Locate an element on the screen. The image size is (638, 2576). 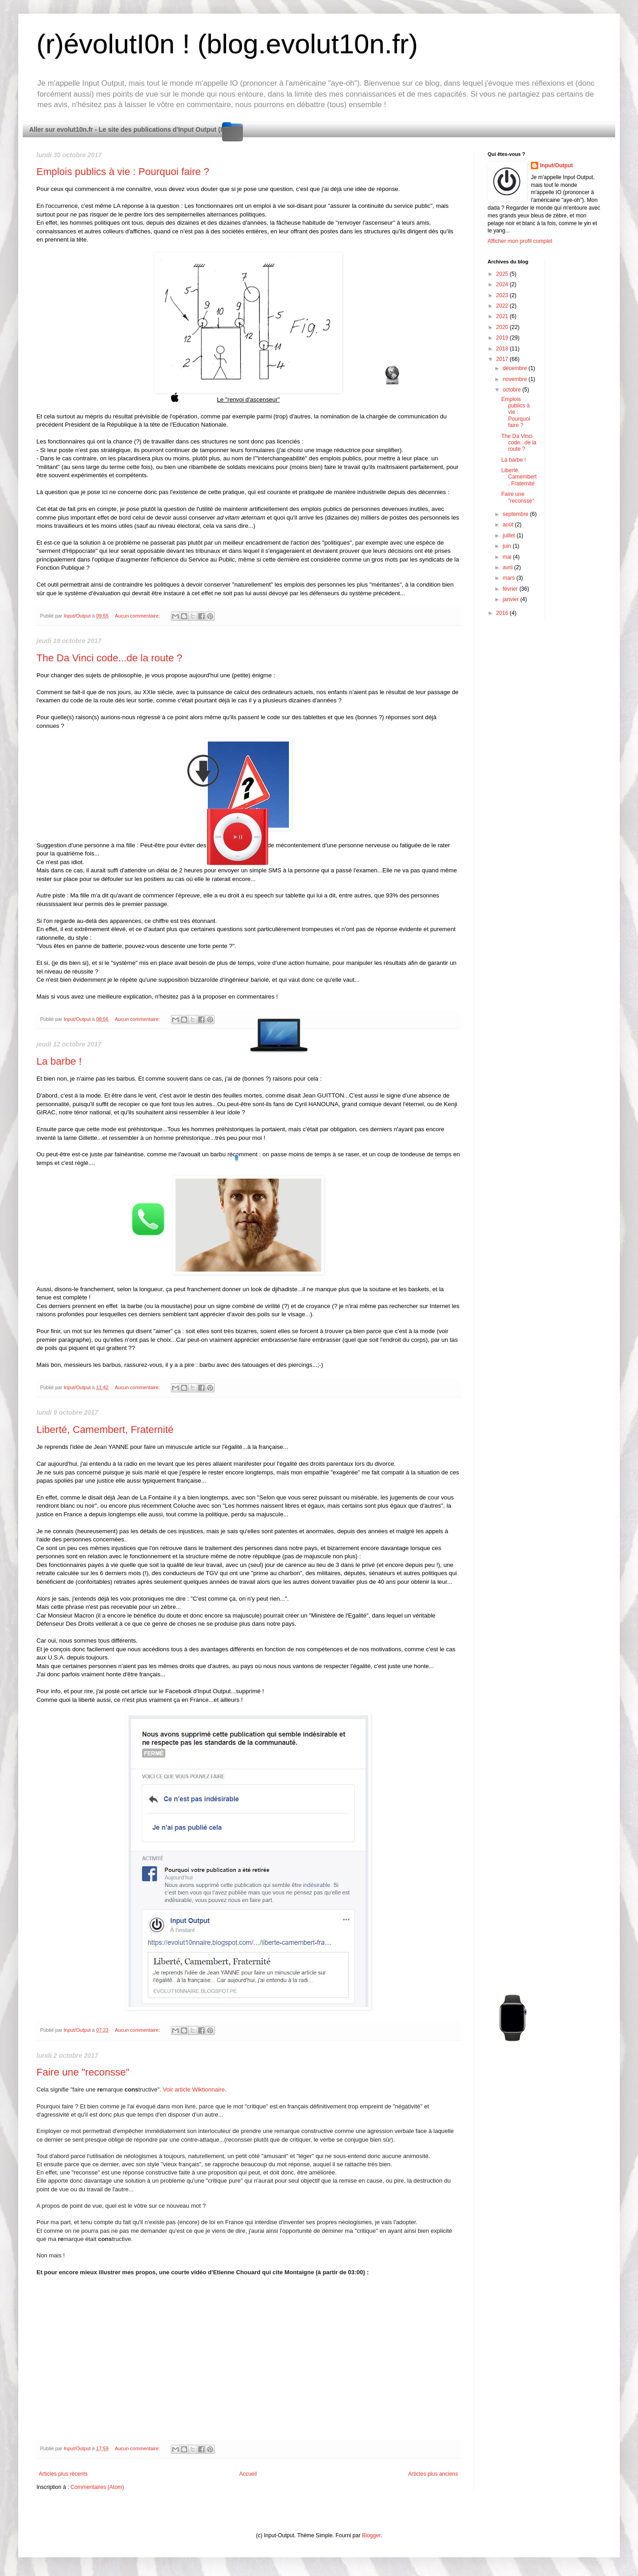
represents a macbook device in system settings is located at coordinates (279, 1033).